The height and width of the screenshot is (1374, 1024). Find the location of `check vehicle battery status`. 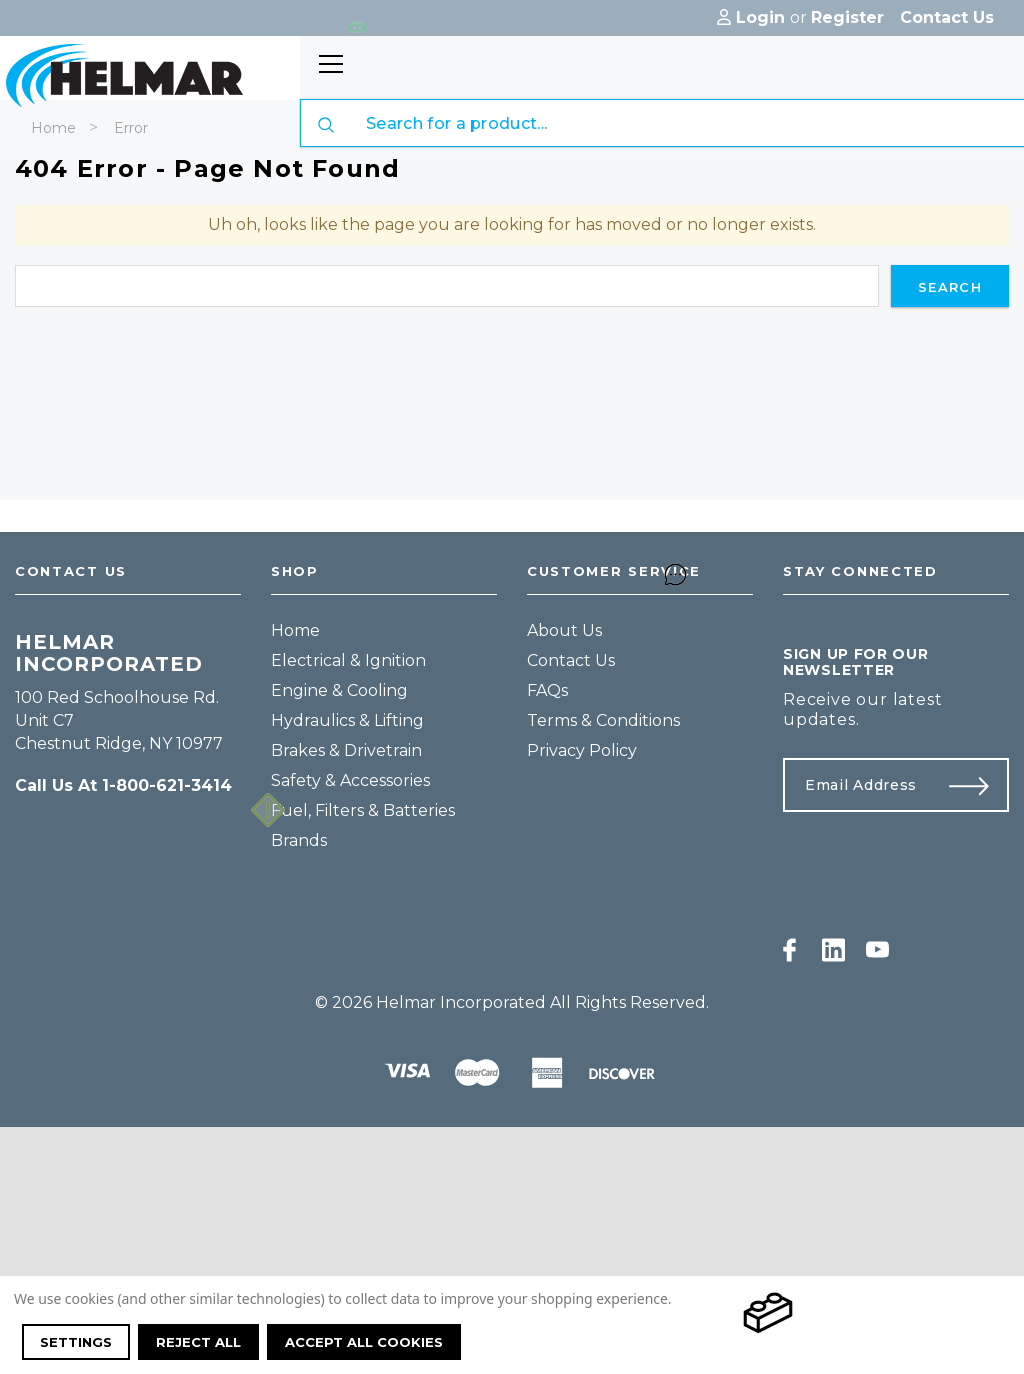

check vehicle battery status is located at coordinates (357, 27).